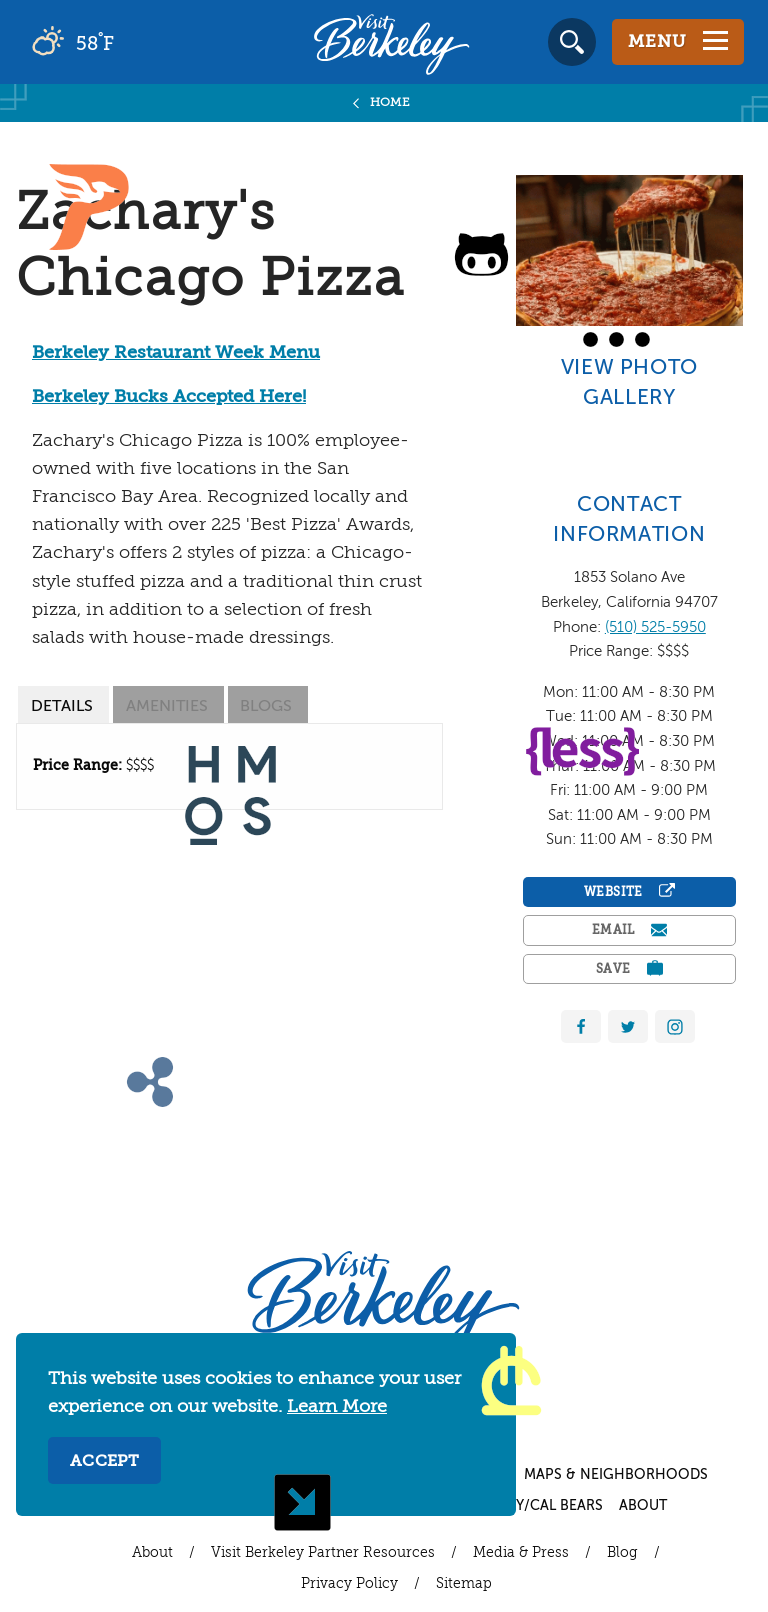  I want to click on Ripple cryptocurrency logo, so click(150, 1082).